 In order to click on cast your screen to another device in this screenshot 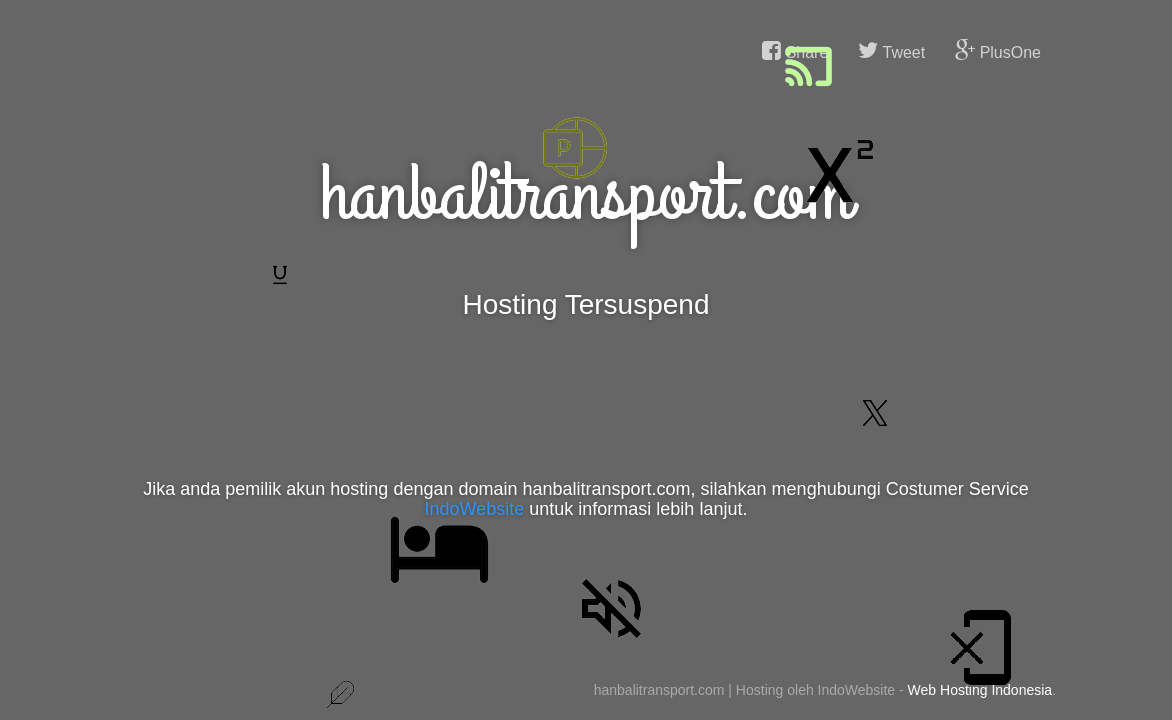, I will do `click(808, 66)`.